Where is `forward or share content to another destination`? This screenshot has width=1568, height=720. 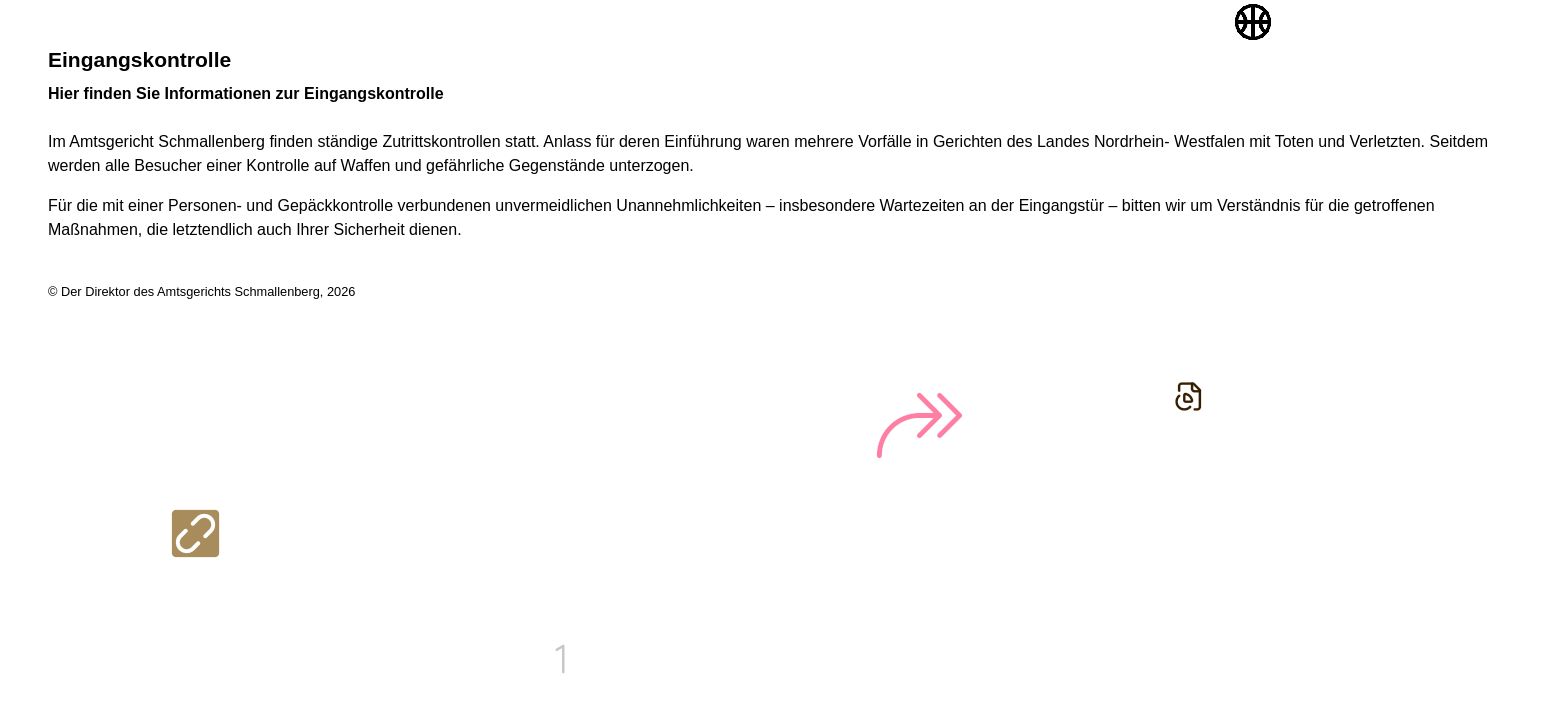
forward or share content to another destination is located at coordinates (919, 425).